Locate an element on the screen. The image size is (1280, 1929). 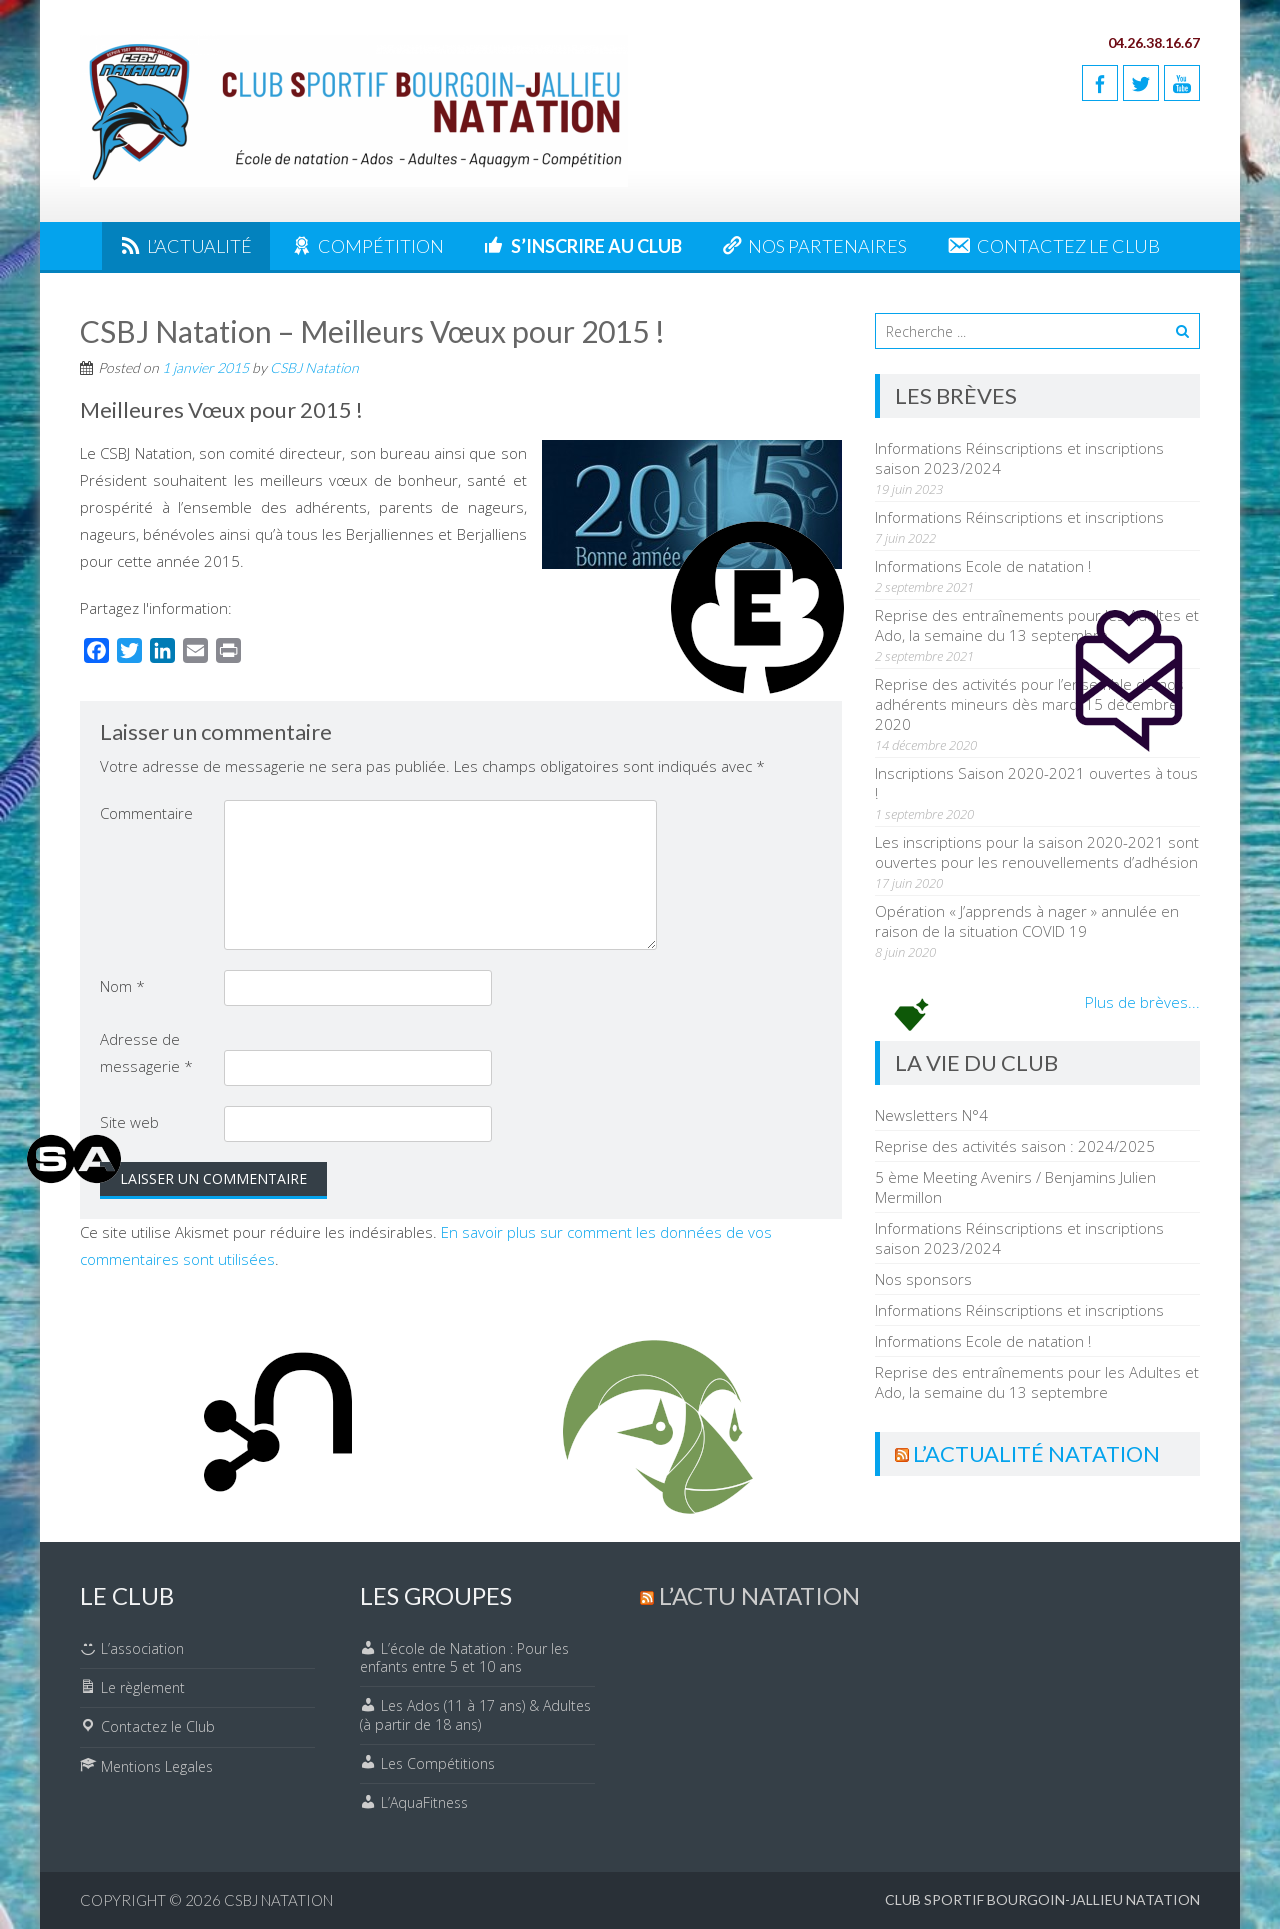
open tinyletter email newsletter service is located at coordinates (1129, 681).